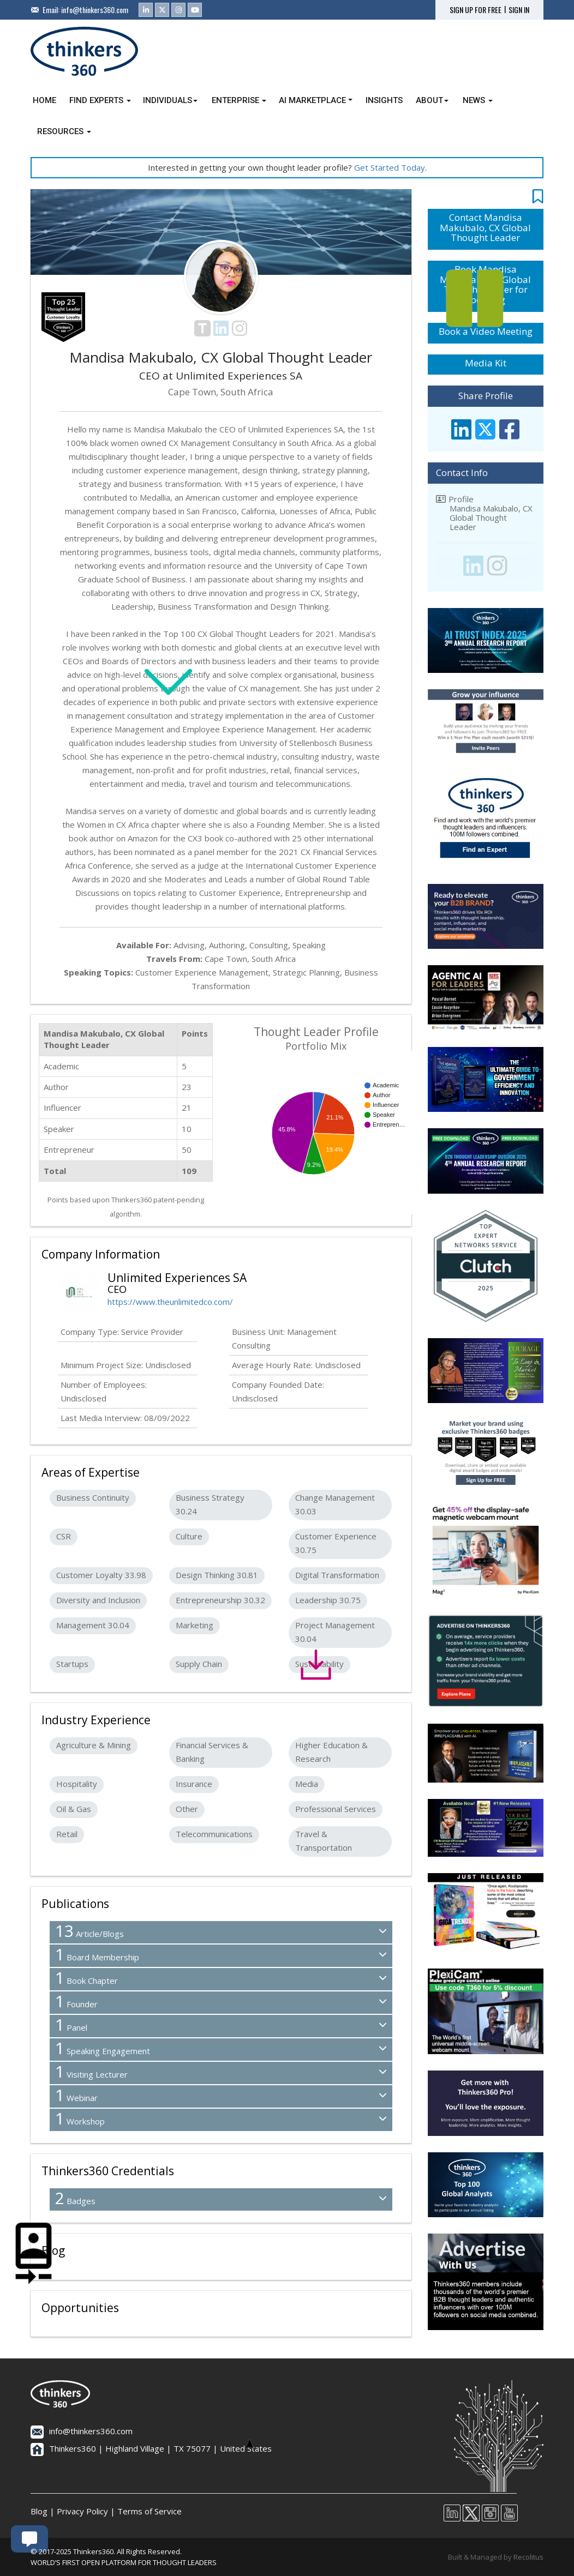 Image resolution: width=574 pixels, height=2576 pixels. Describe the element at coordinates (168, 679) in the screenshot. I see `expand a dropdown menu or section` at that location.